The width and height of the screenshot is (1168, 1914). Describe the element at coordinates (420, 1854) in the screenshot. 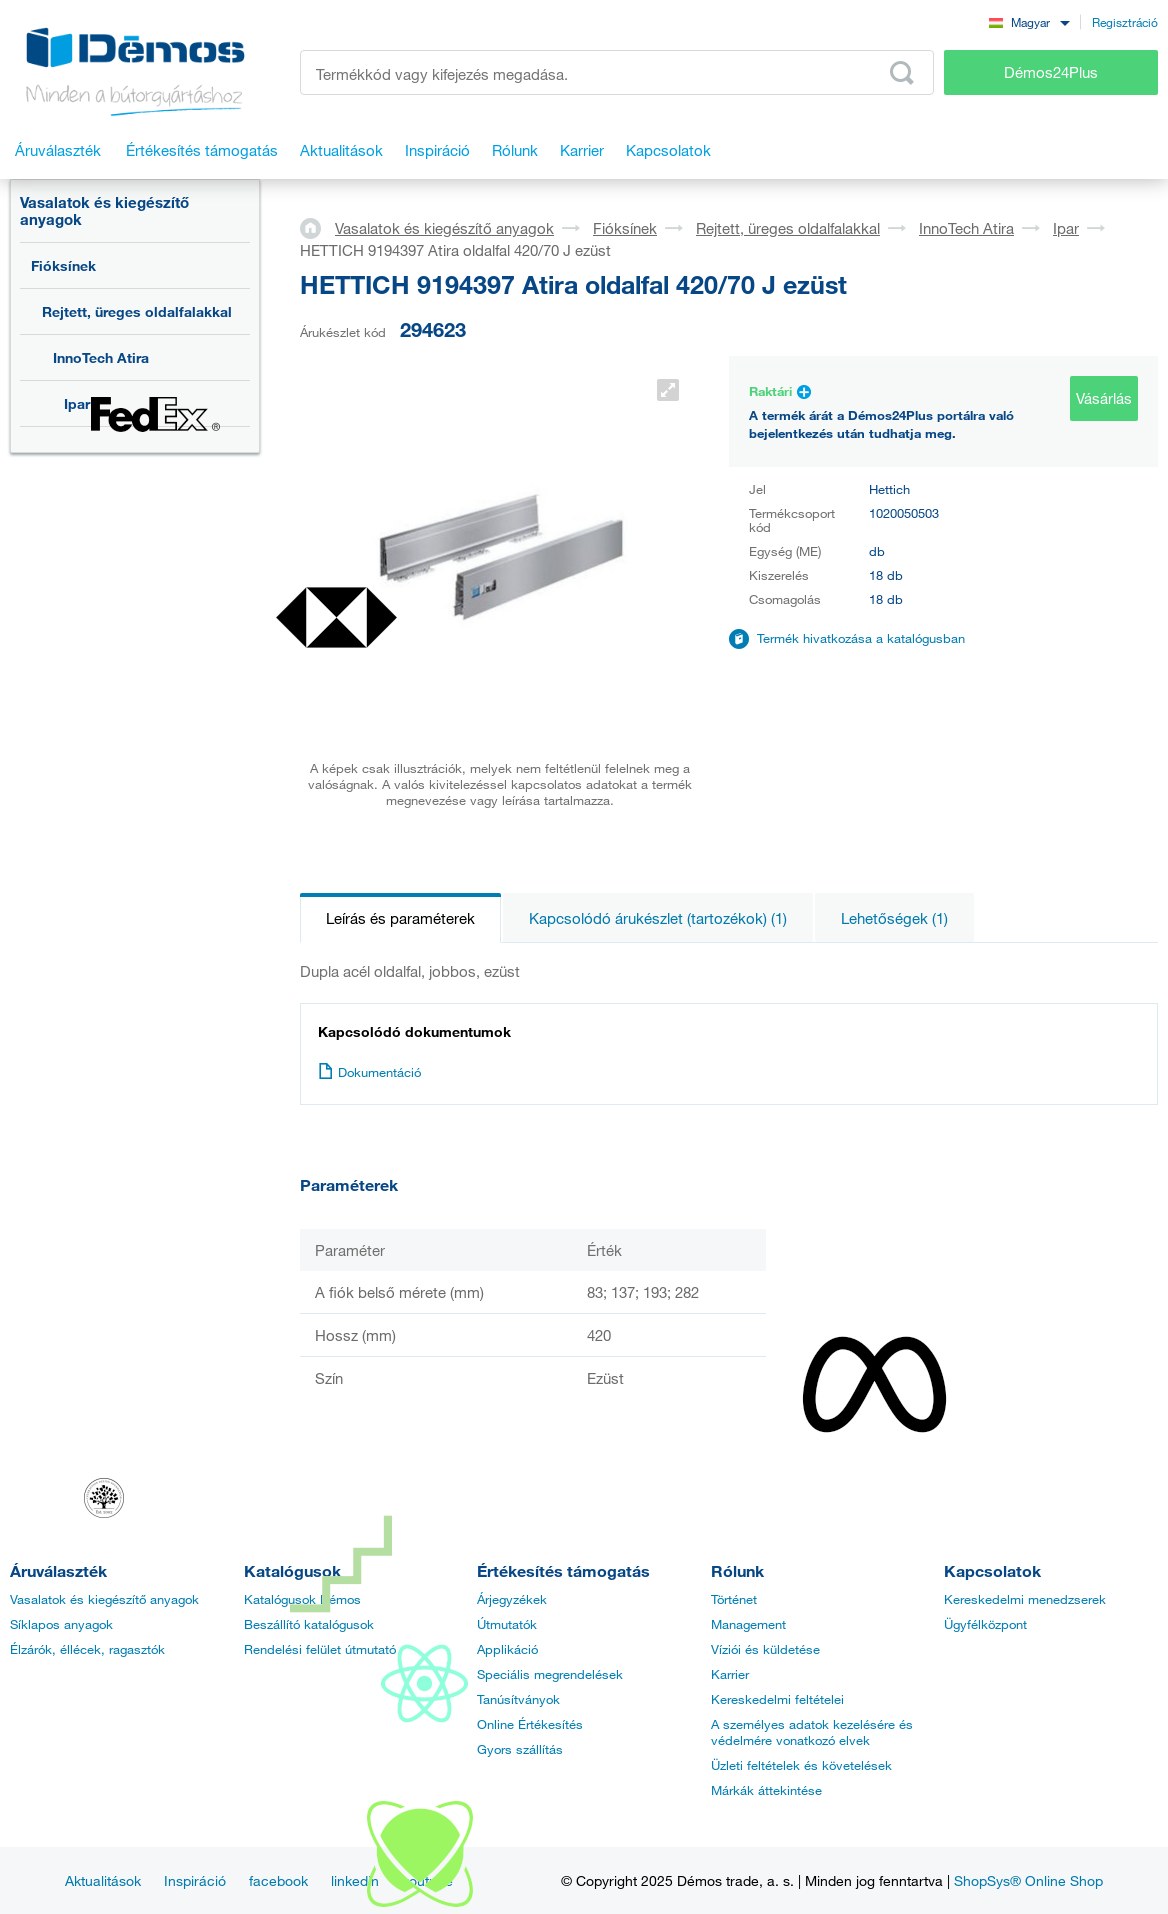

I see `ReactOS project logo` at that location.